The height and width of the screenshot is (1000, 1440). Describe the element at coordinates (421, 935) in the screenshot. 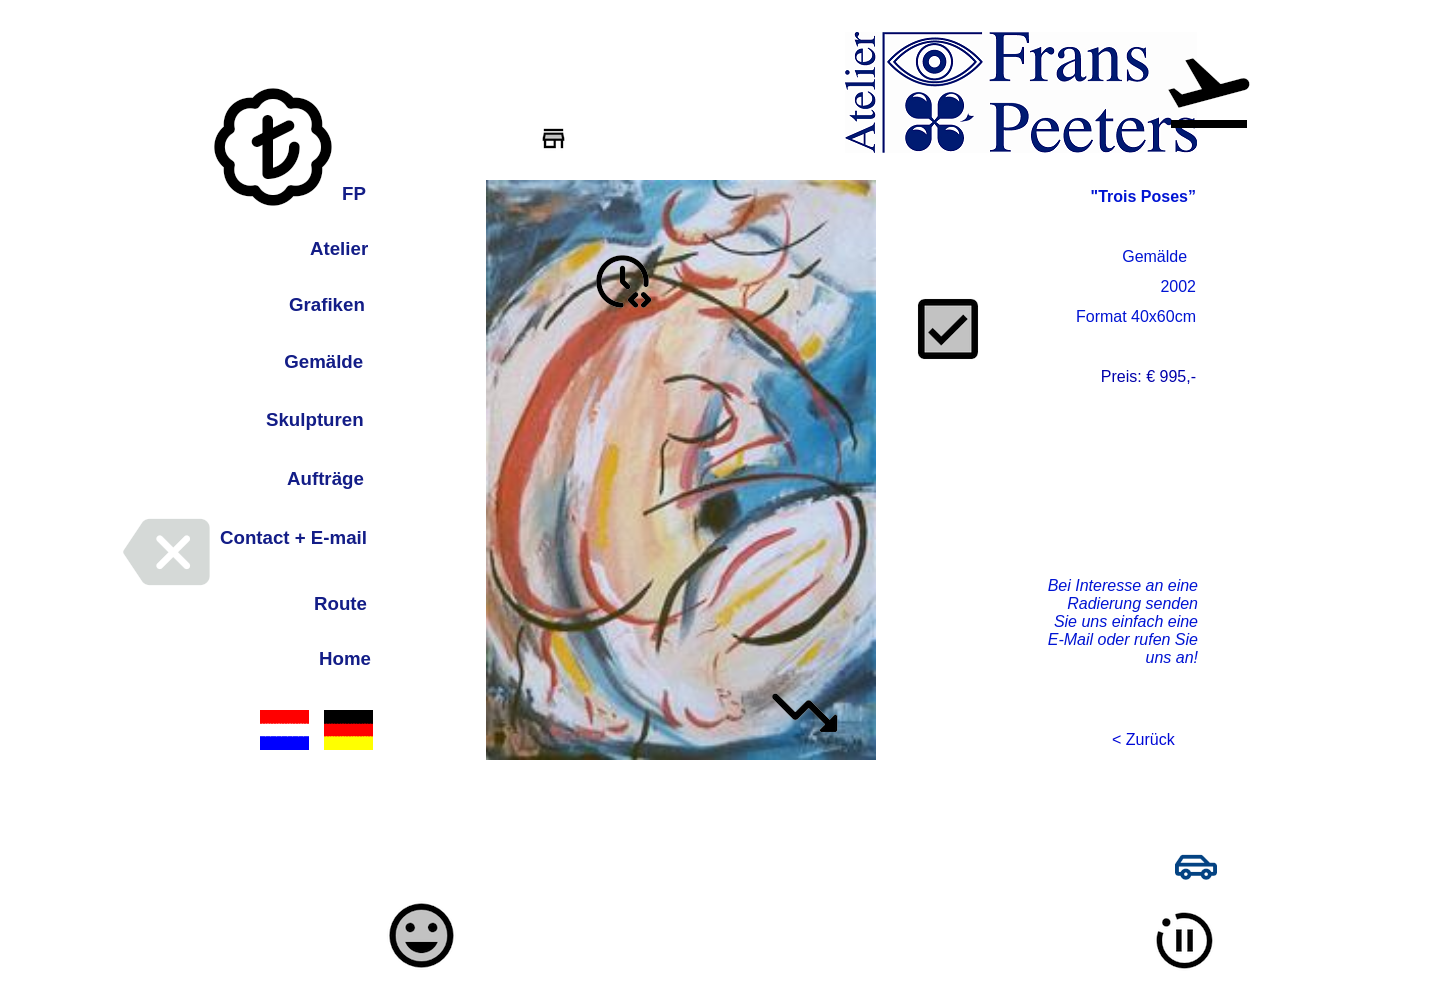

I see `insert an emoji or emoticon` at that location.